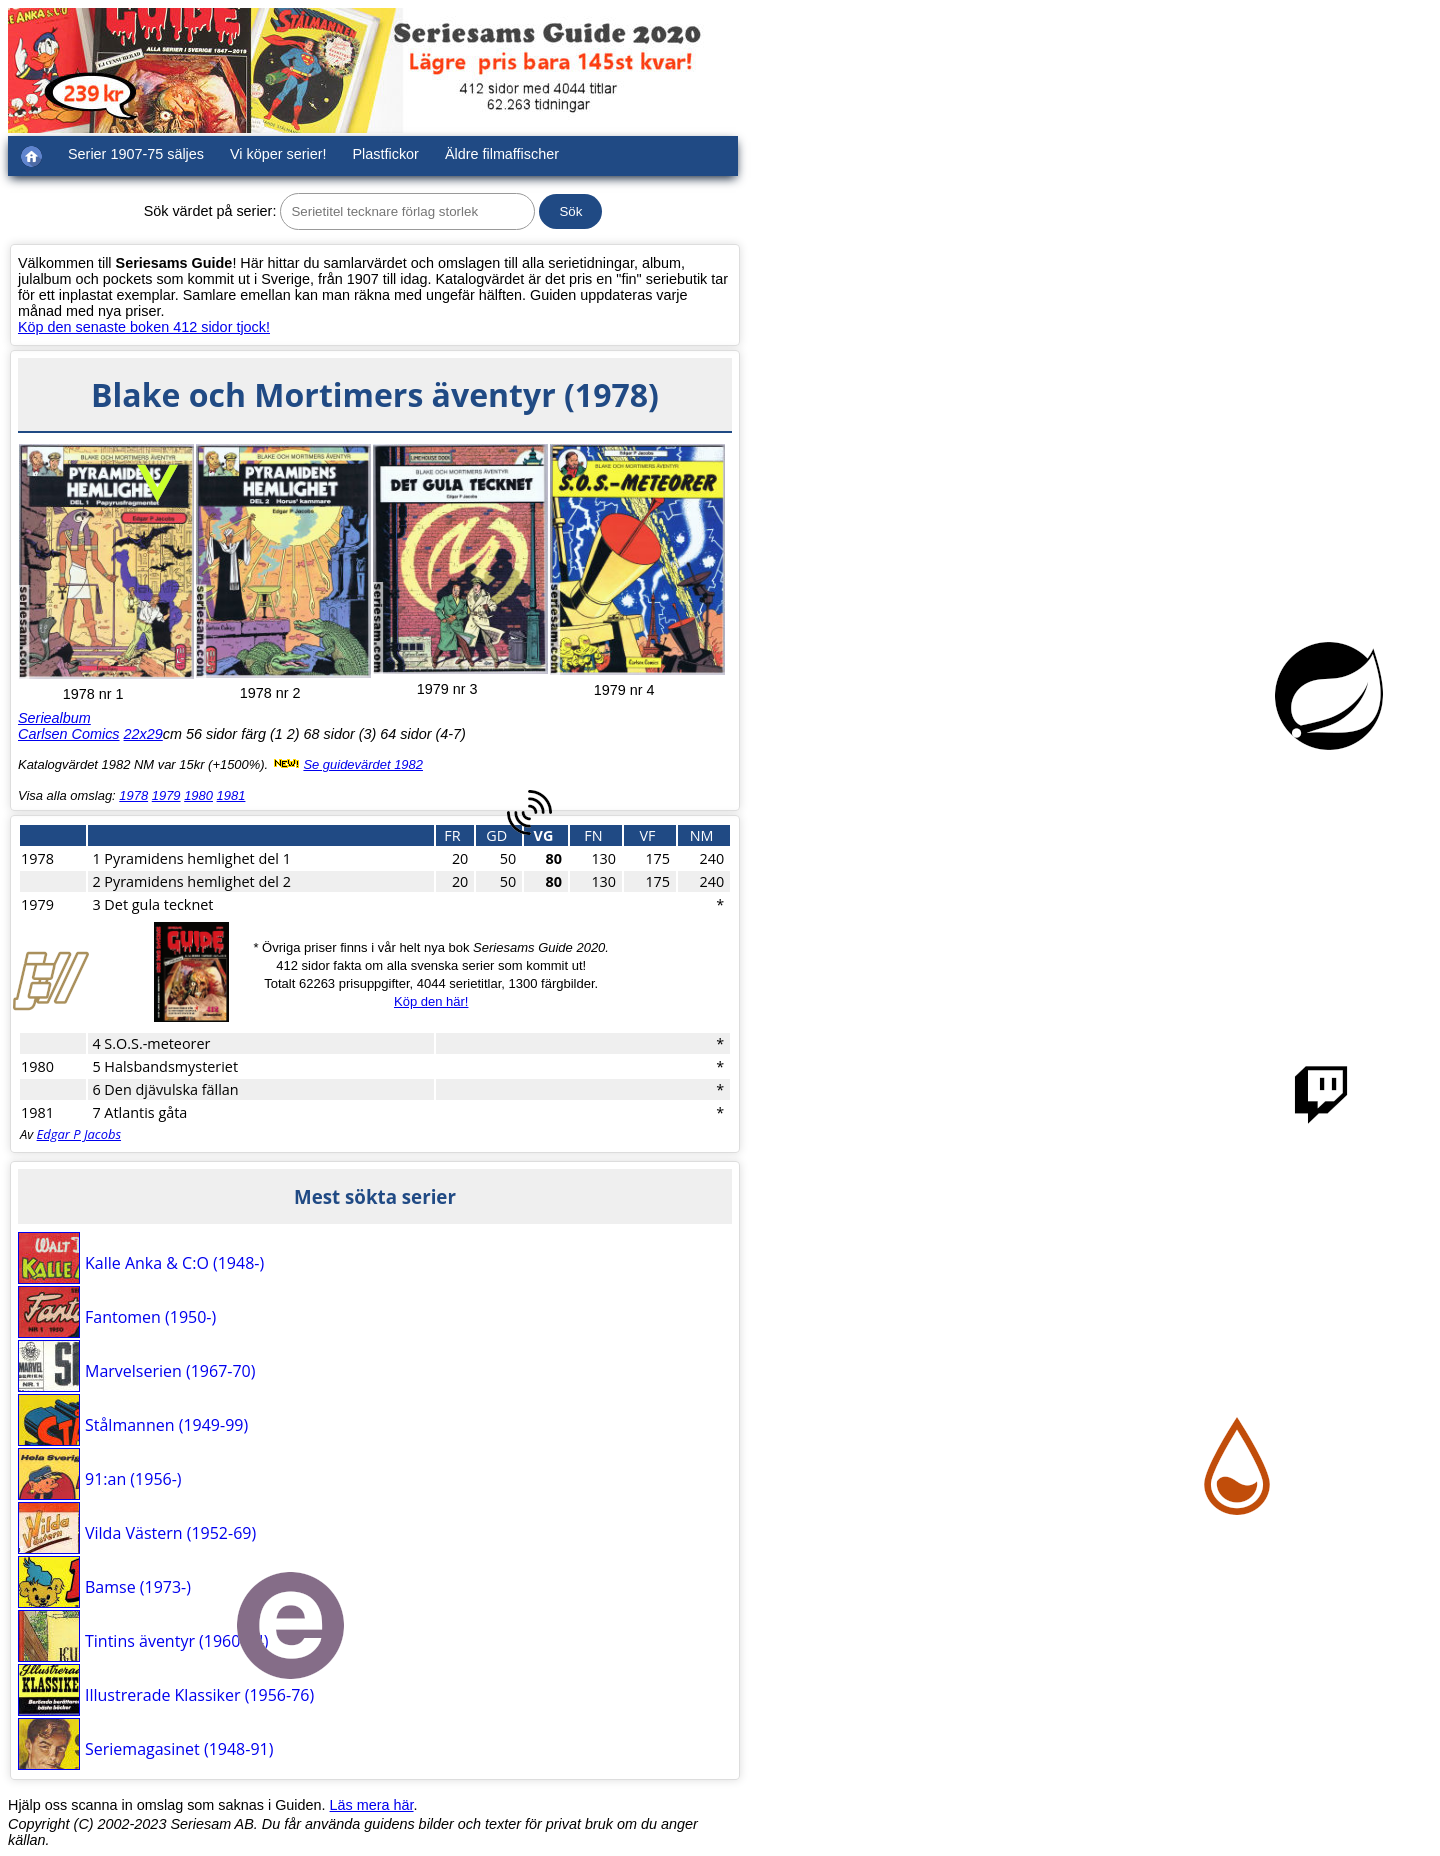 The width and height of the screenshot is (1440, 1856). Describe the element at coordinates (529, 812) in the screenshot. I see `sonarqube server logo` at that location.